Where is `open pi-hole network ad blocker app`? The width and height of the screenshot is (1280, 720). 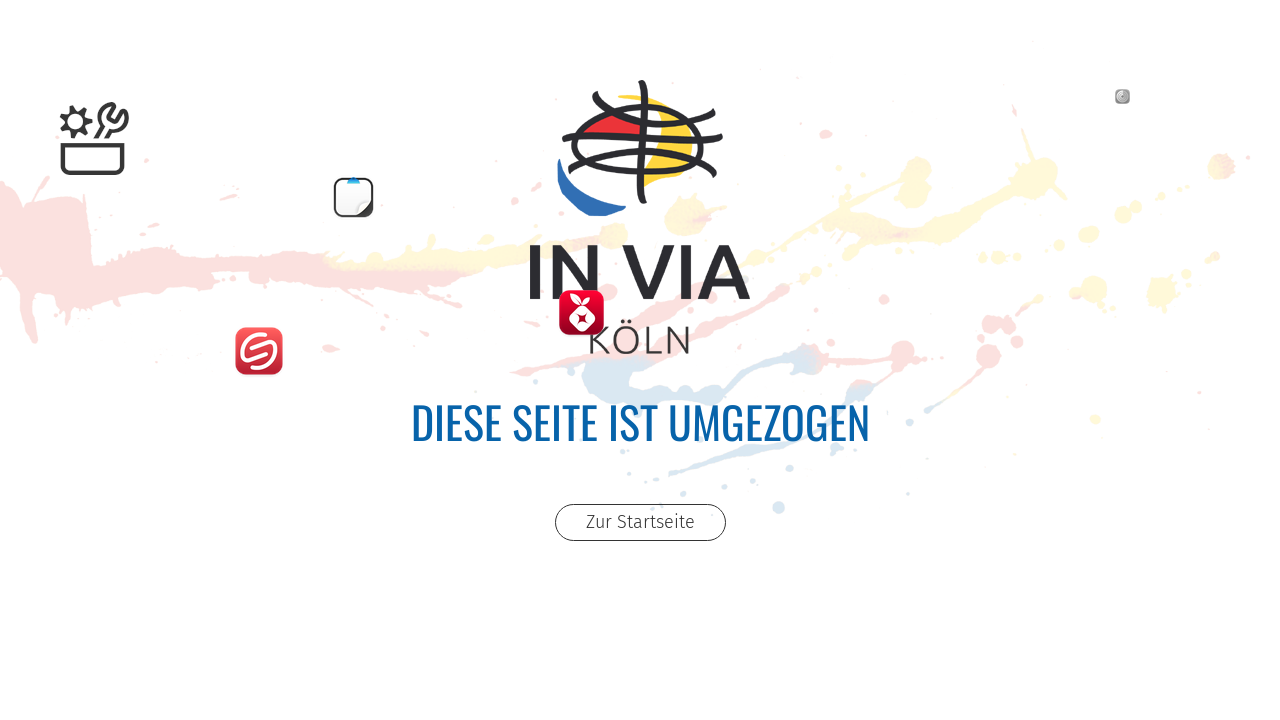 open pi-hole network ad blocker app is located at coordinates (581, 312).